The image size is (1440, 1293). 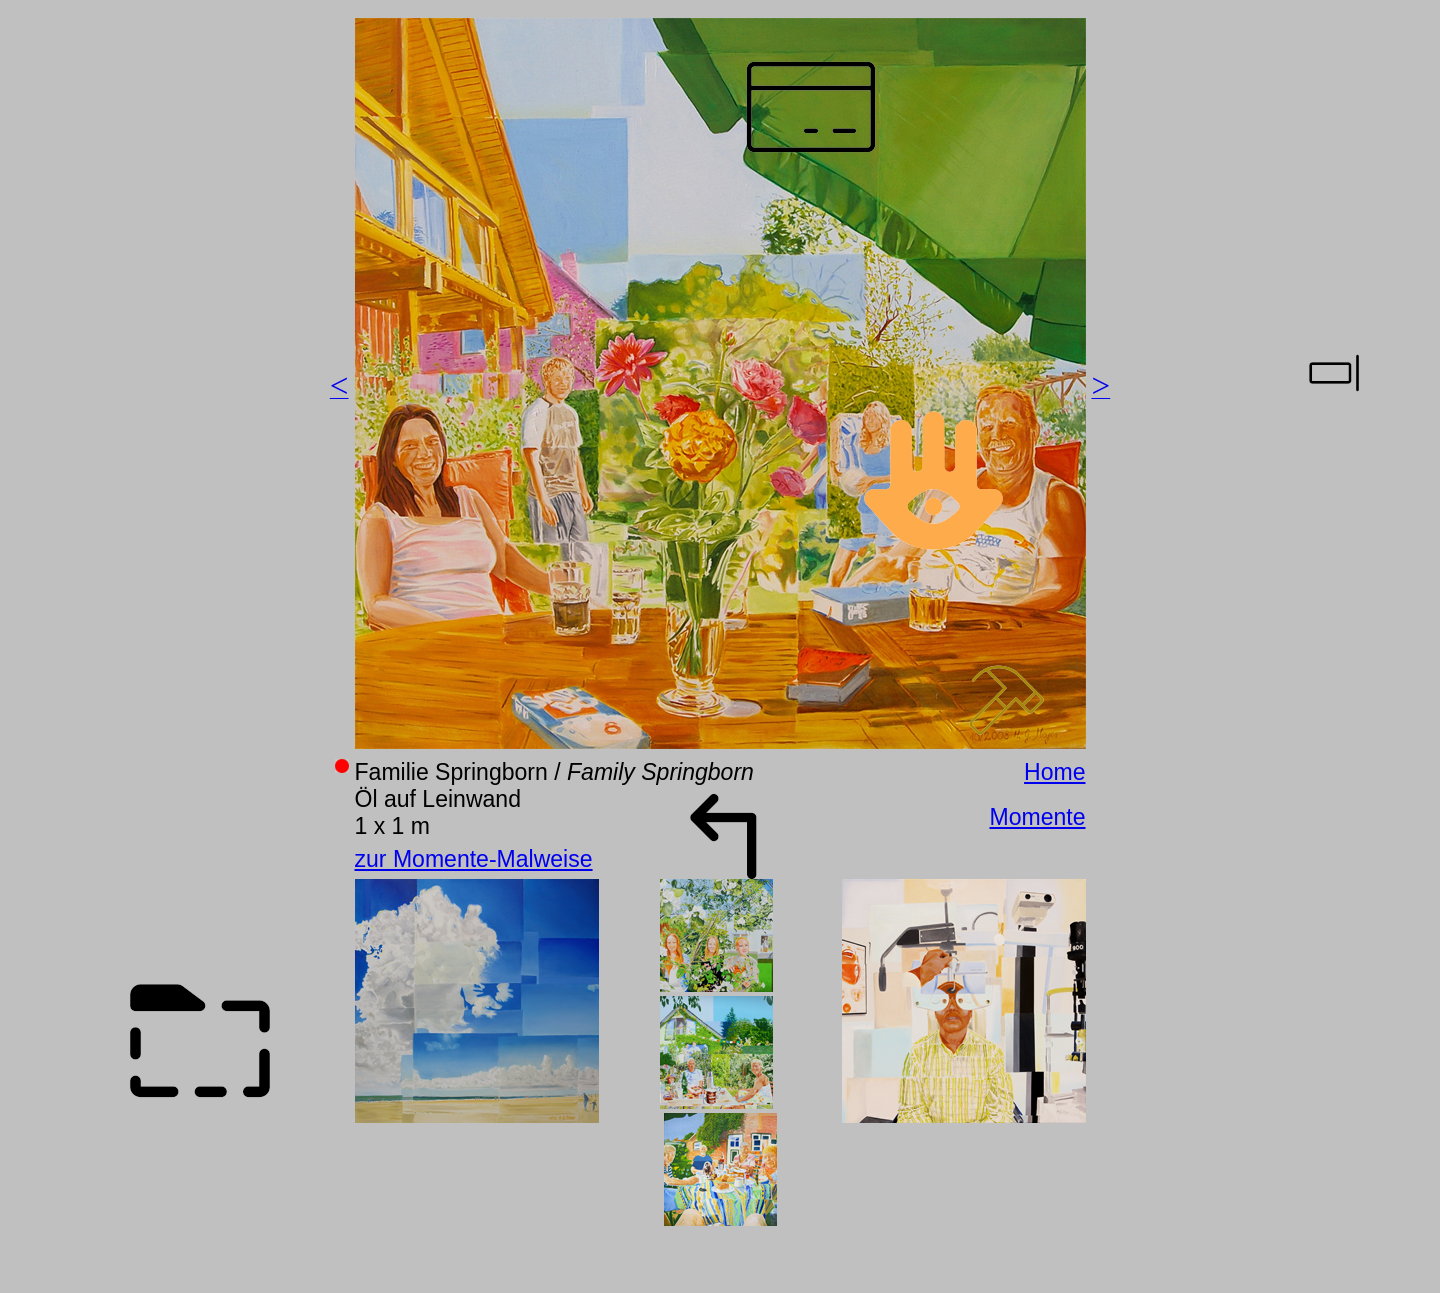 What do you see at coordinates (1002, 701) in the screenshot?
I see `access tools or settings` at bounding box center [1002, 701].